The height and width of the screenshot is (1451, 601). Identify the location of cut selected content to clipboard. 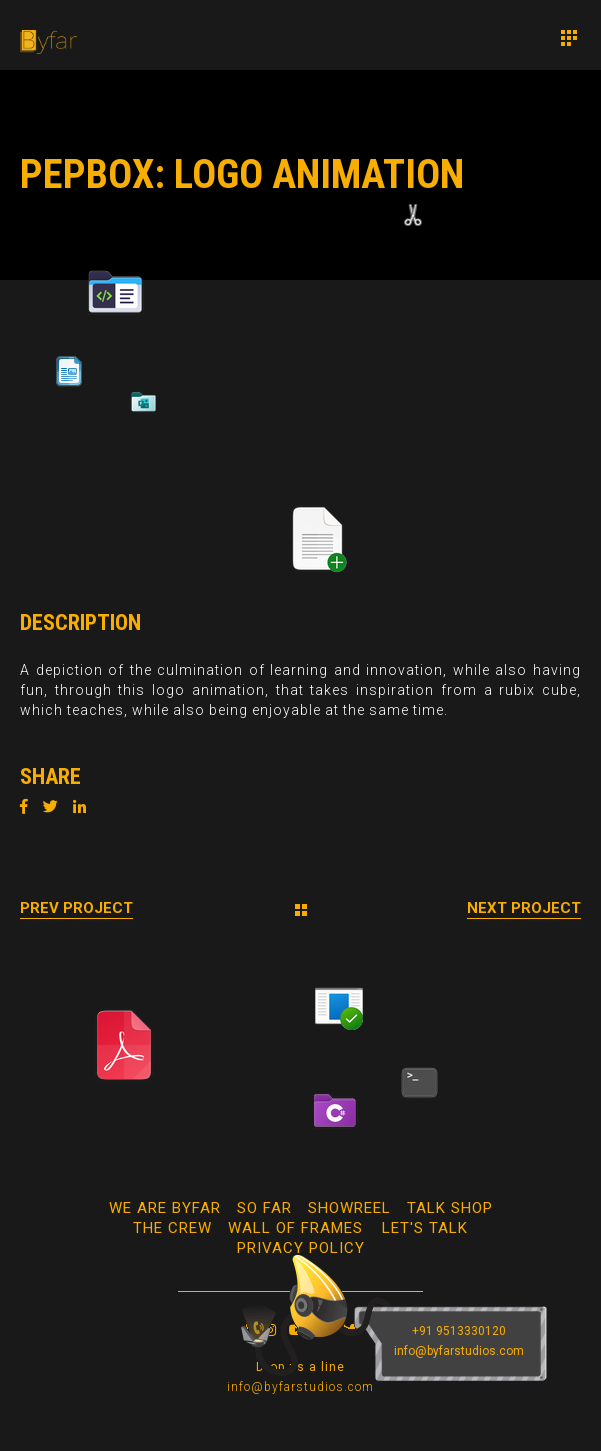
(413, 215).